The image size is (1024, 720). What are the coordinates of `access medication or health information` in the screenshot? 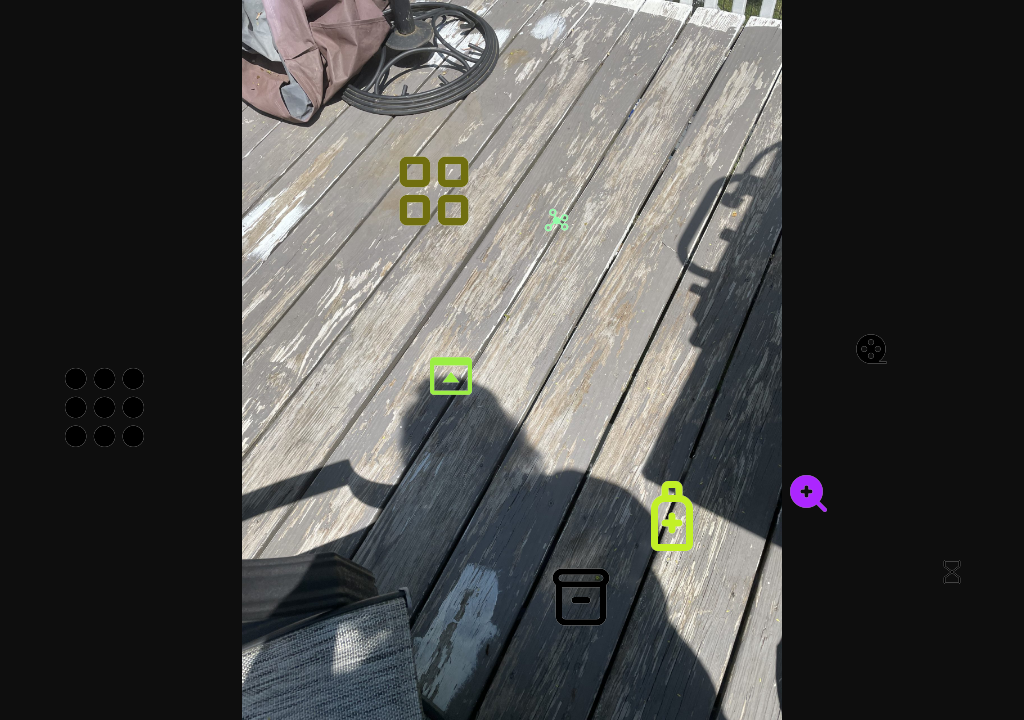 It's located at (672, 516).